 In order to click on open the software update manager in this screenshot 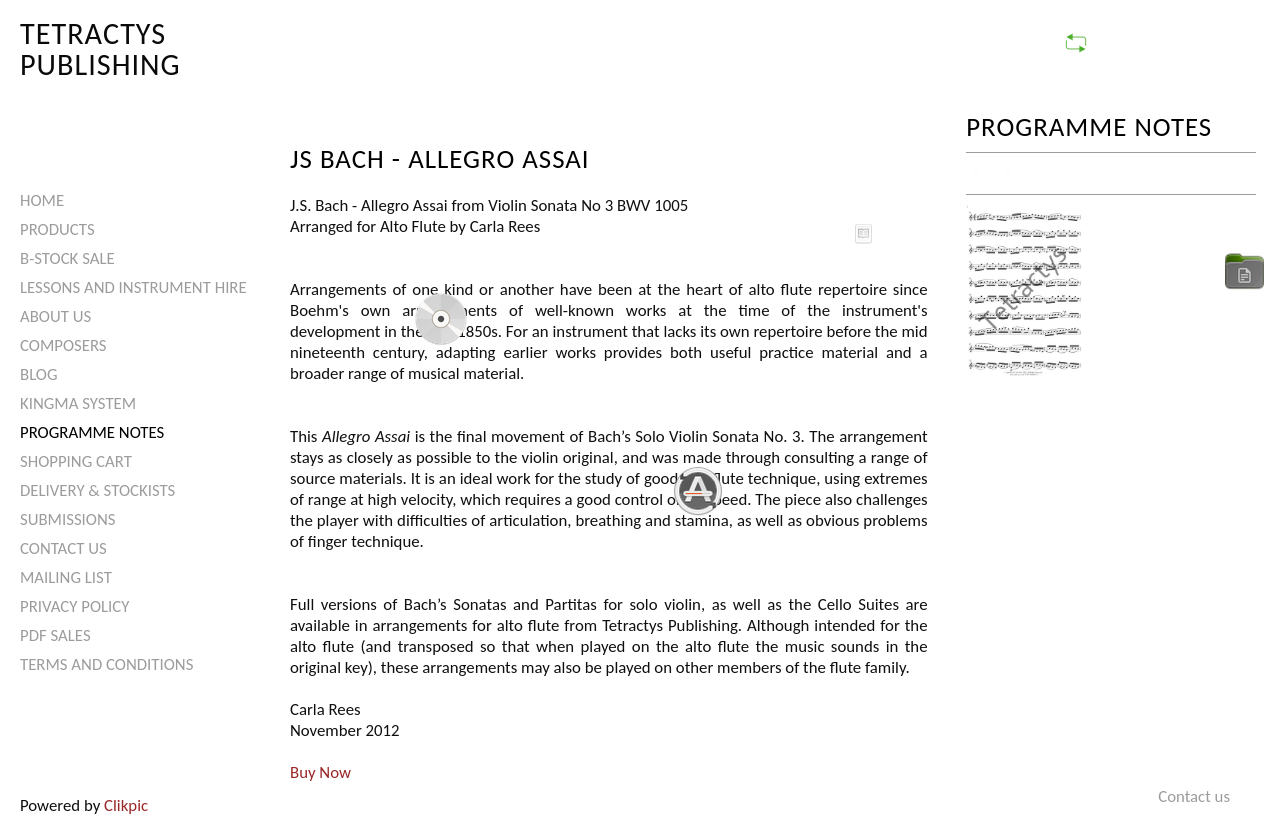, I will do `click(698, 491)`.